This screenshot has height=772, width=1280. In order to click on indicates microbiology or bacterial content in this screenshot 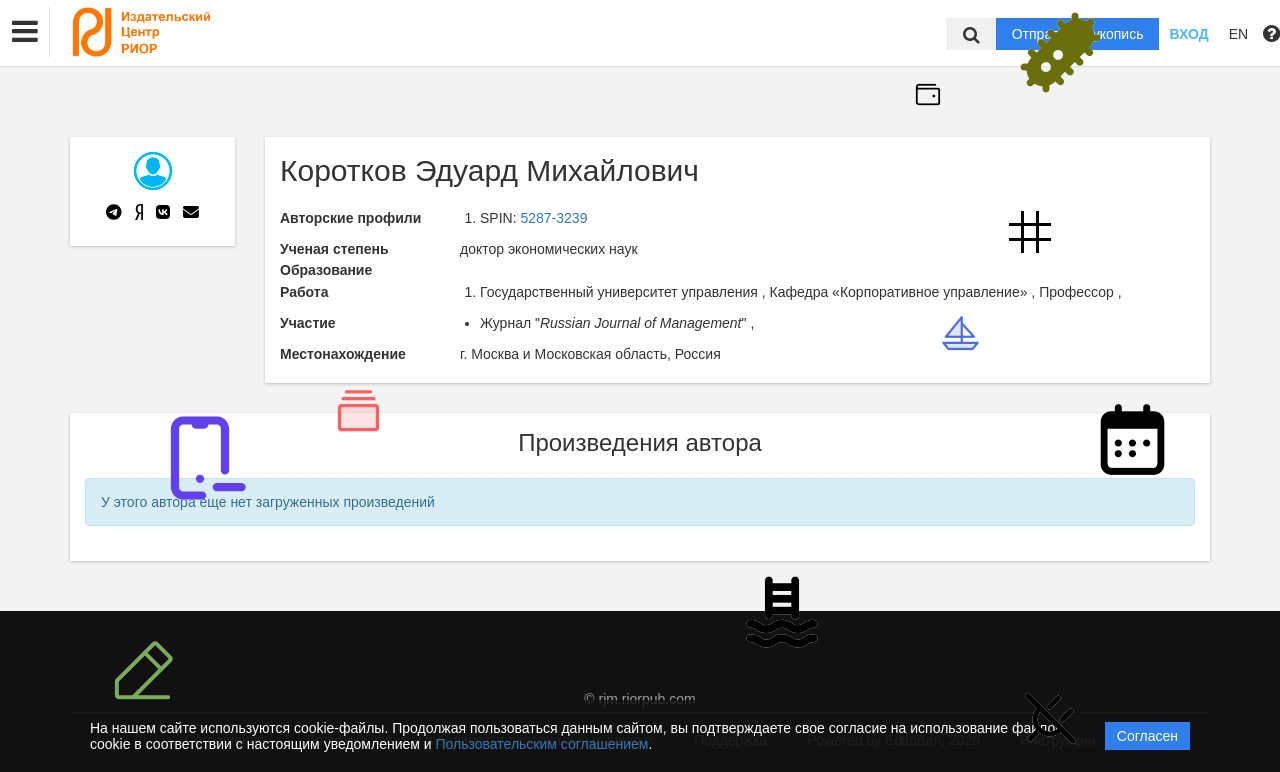, I will do `click(1060, 52)`.